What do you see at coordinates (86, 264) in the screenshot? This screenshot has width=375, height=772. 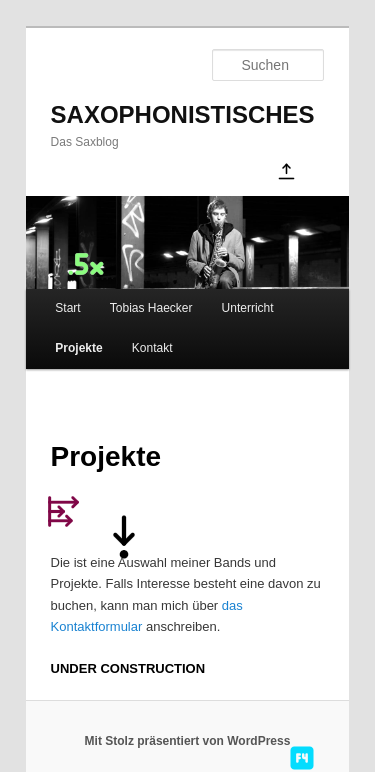 I see `set playback speed to 0.5x` at bounding box center [86, 264].